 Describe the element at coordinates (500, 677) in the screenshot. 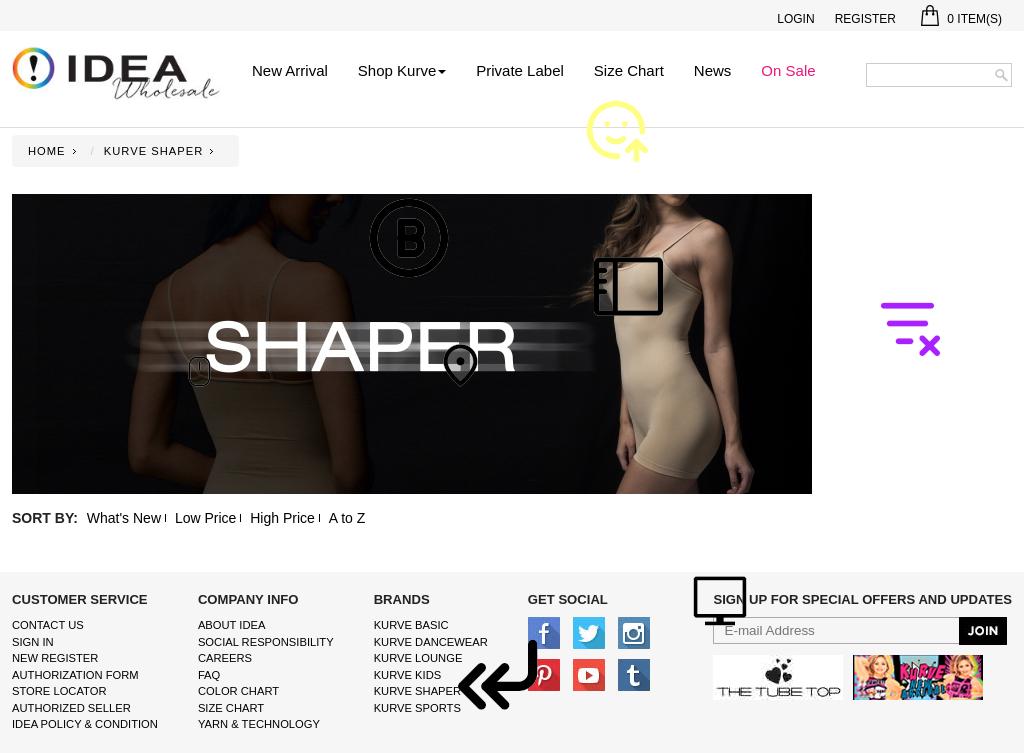

I see `reply all to a message or email` at that location.